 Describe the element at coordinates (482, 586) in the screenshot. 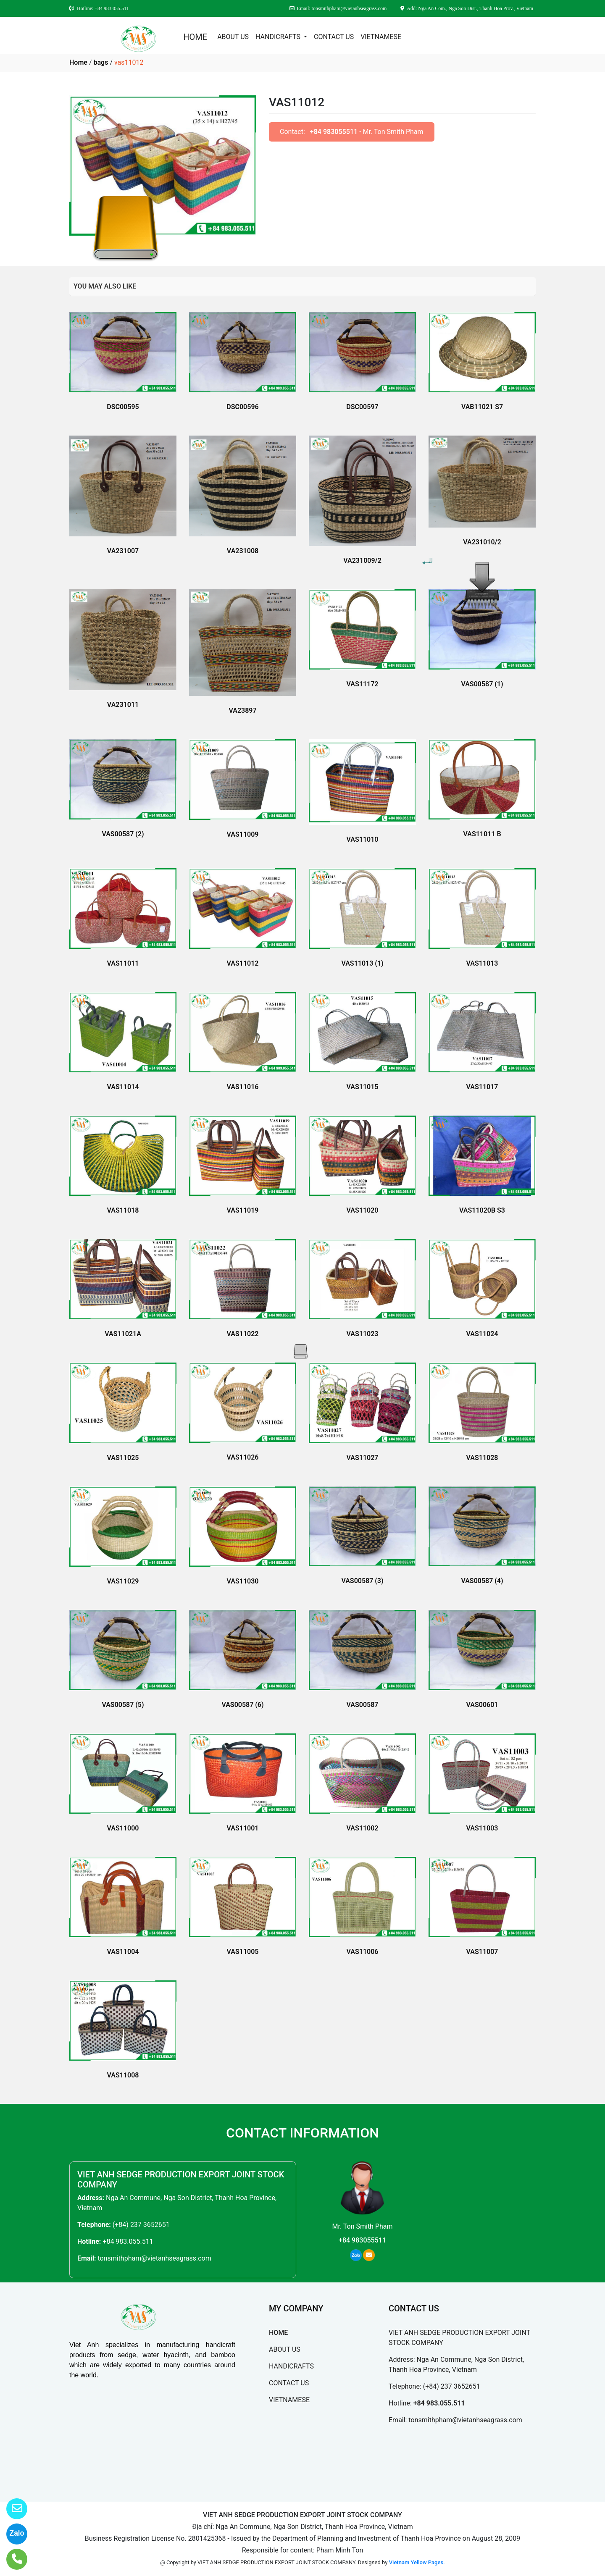

I see `update firmware on connected accessories` at that location.